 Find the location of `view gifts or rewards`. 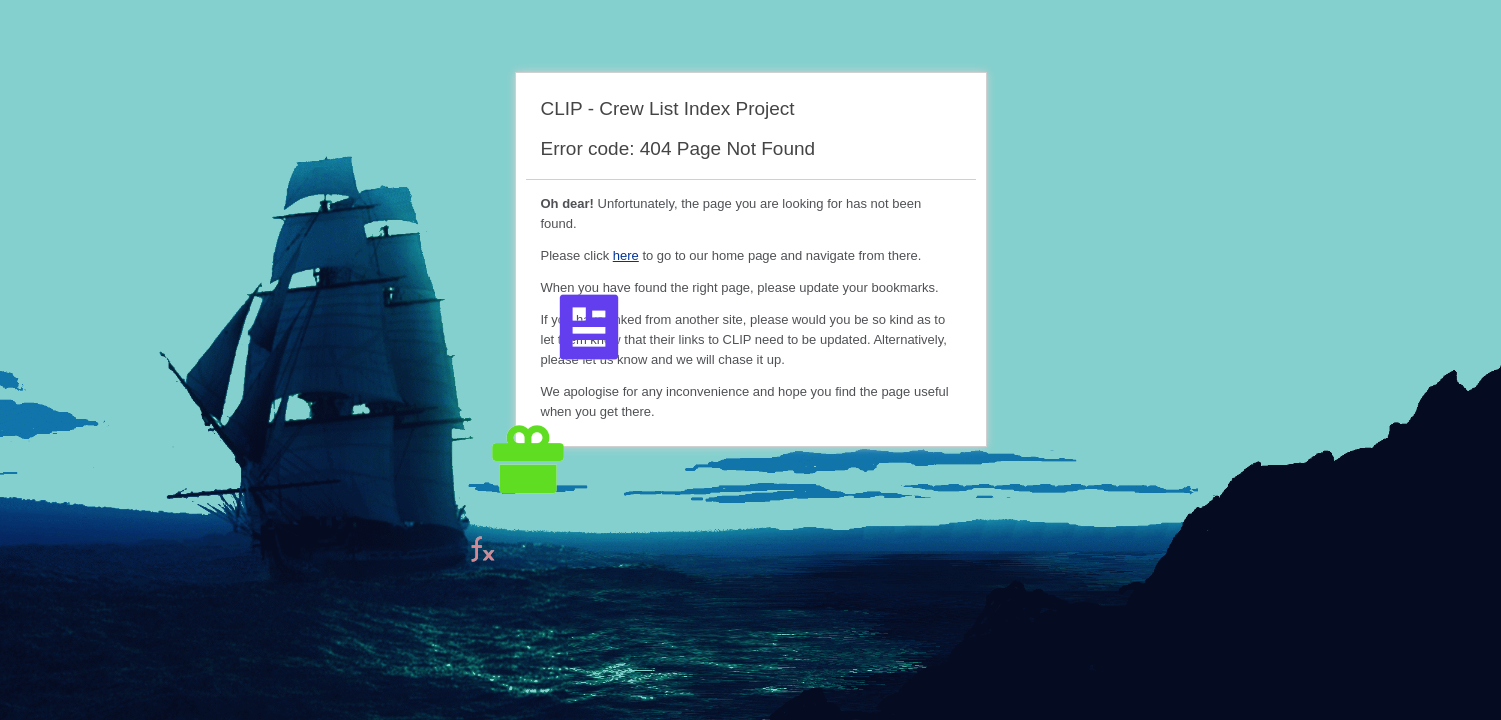

view gifts or rewards is located at coordinates (528, 461).